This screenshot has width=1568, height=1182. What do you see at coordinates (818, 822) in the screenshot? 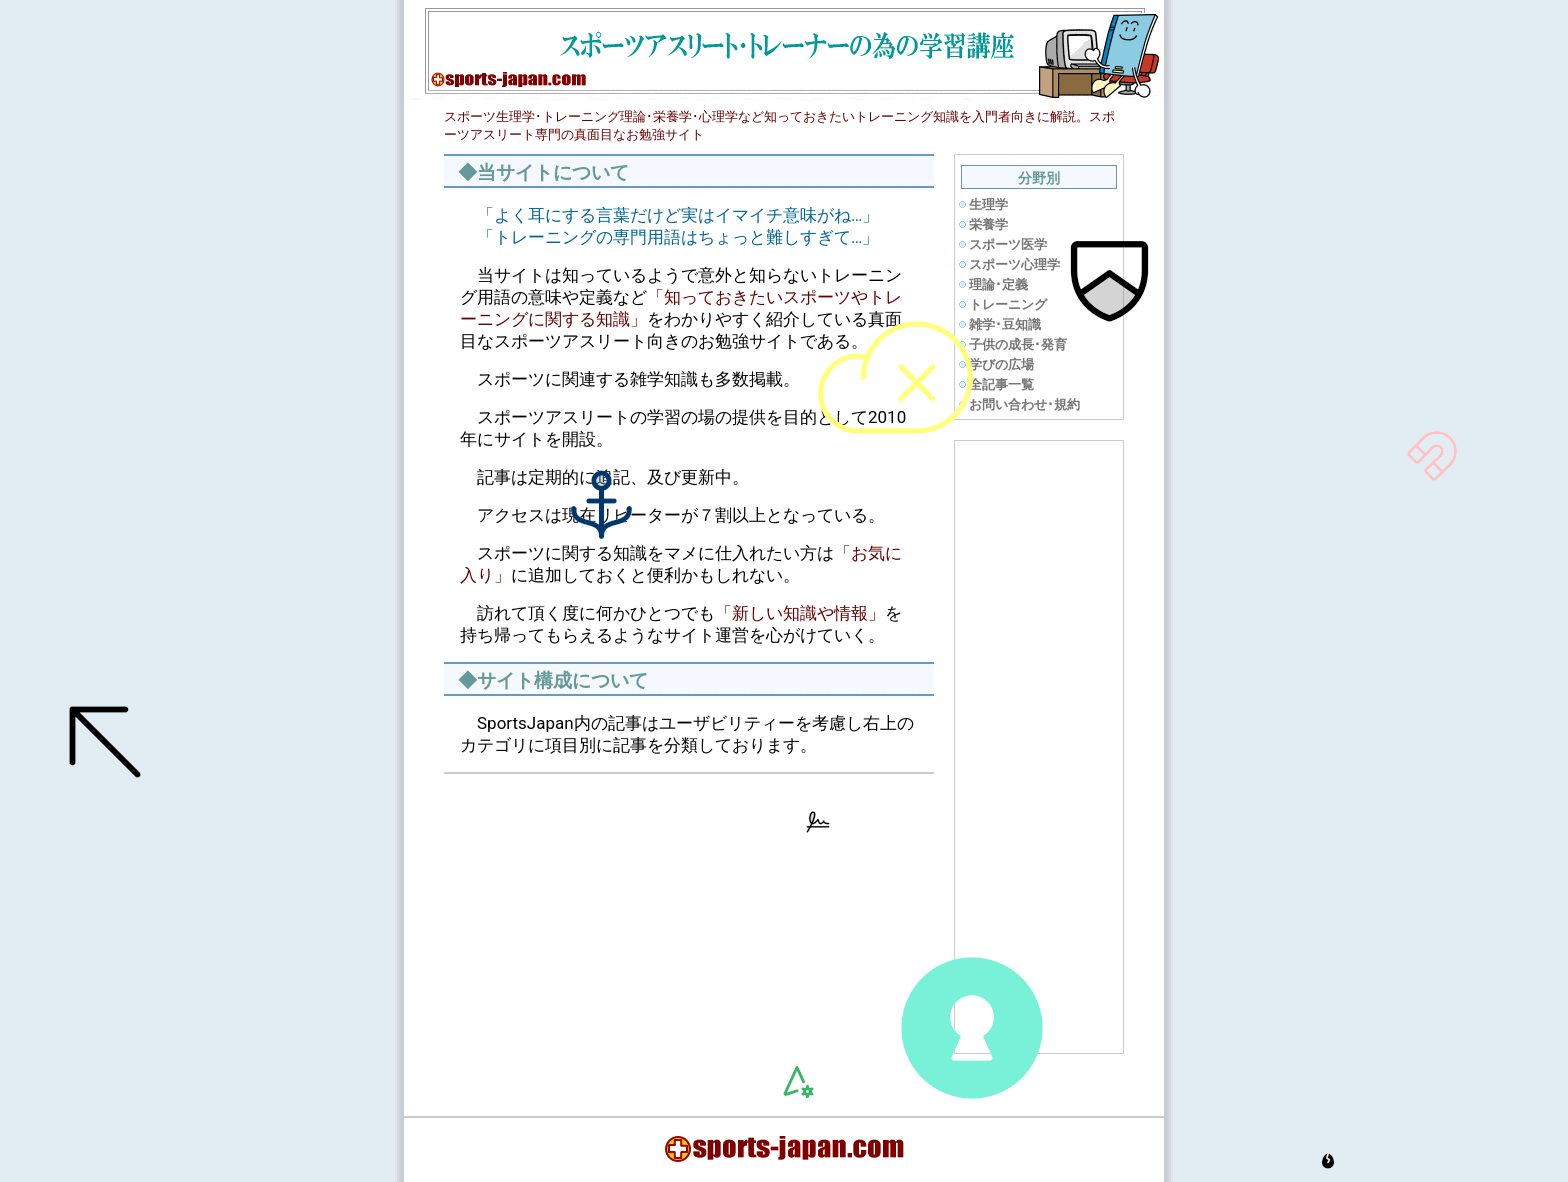
I see `add your signature to a document` at bounding box center [818, 822].